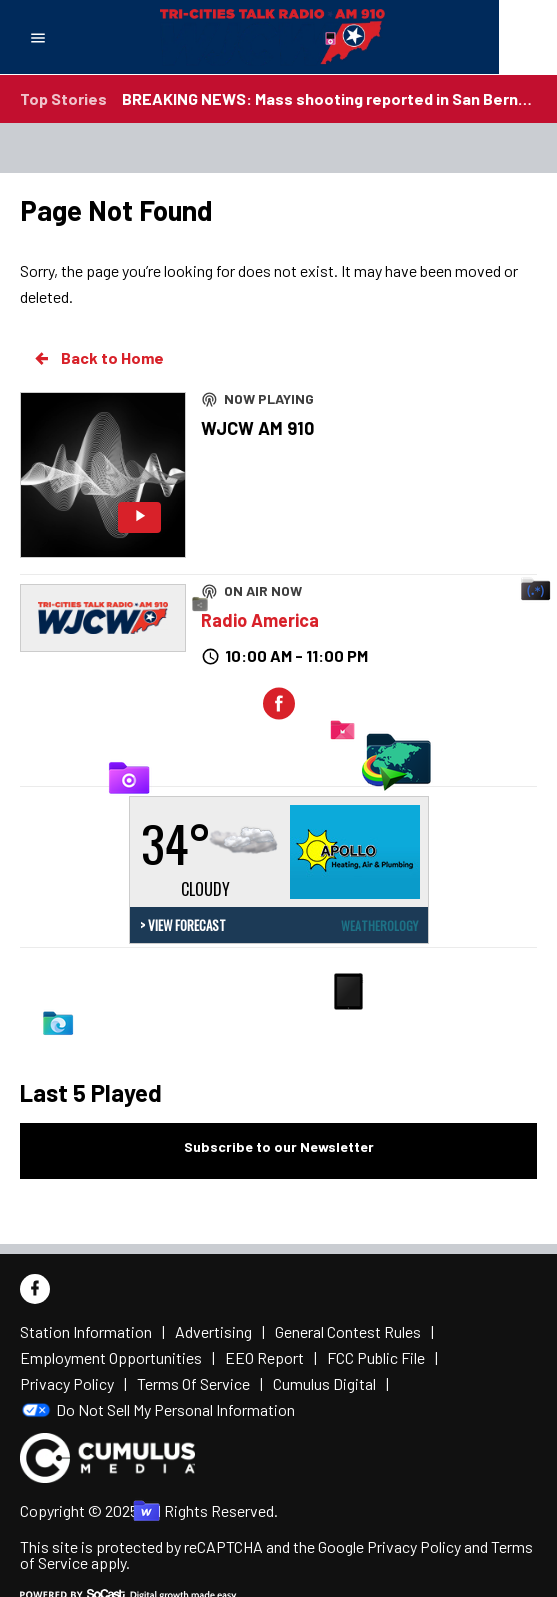 This screenshot has width=557, height=1597. I want to click on sync or manage your iPod nano device, so click(330, 35).